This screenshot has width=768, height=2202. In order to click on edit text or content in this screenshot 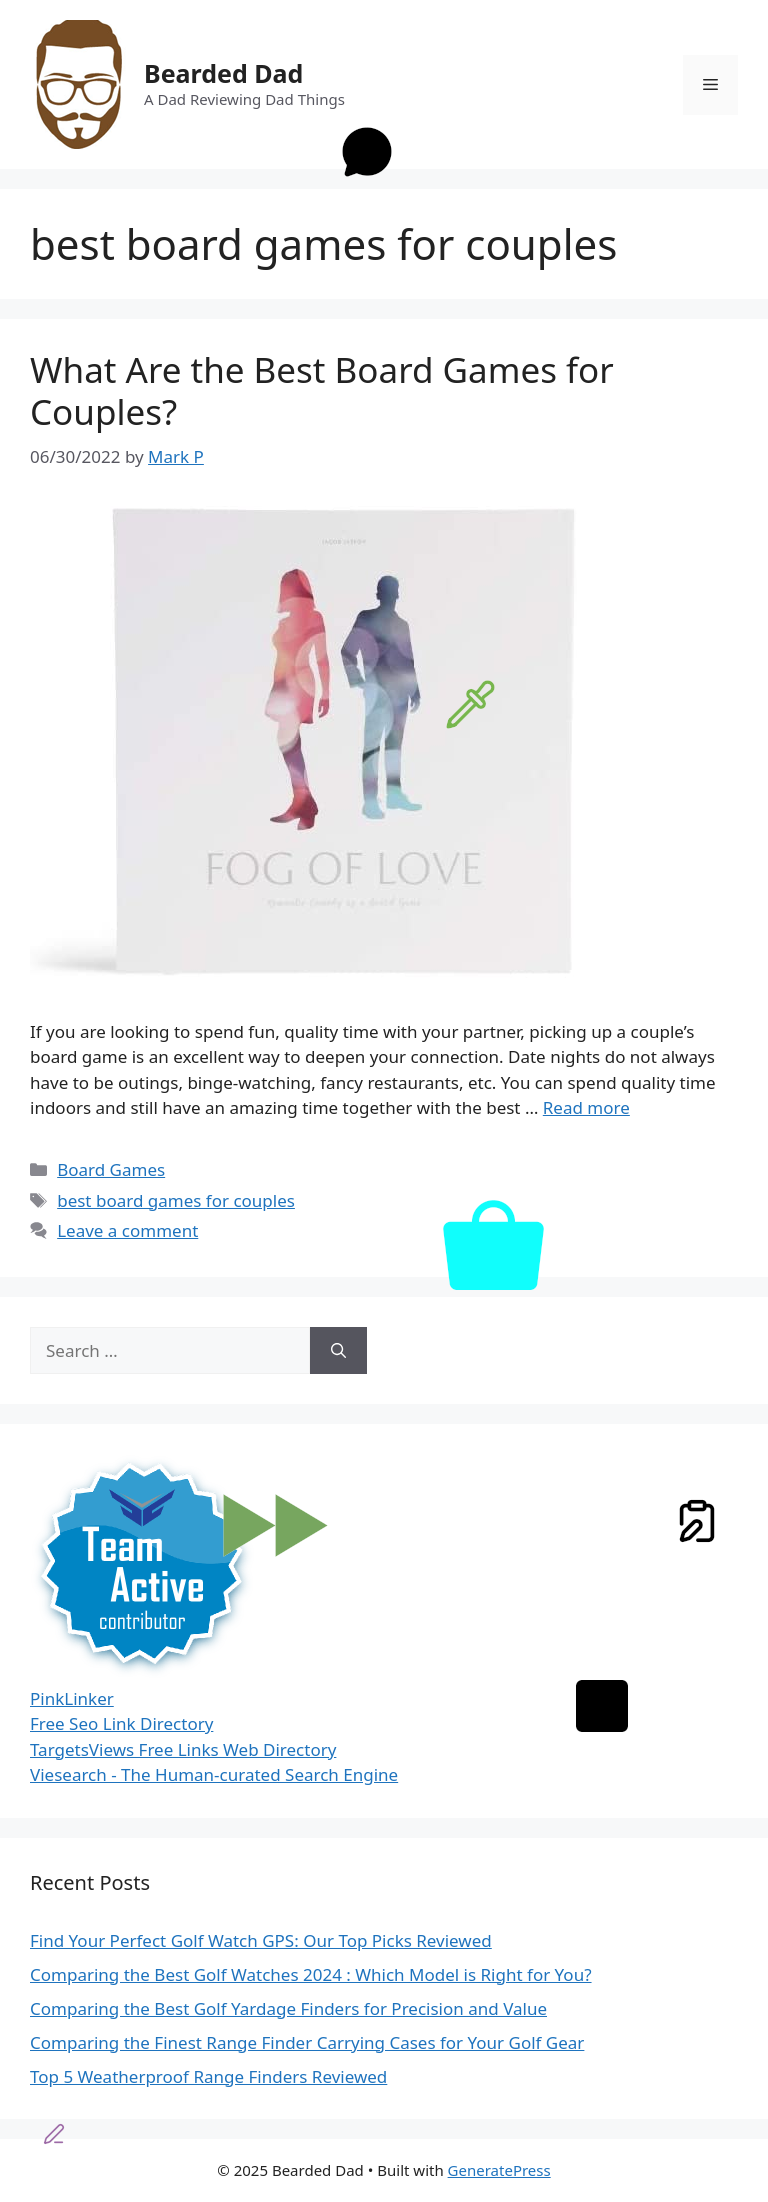, I will do `click(54, 2134)`.